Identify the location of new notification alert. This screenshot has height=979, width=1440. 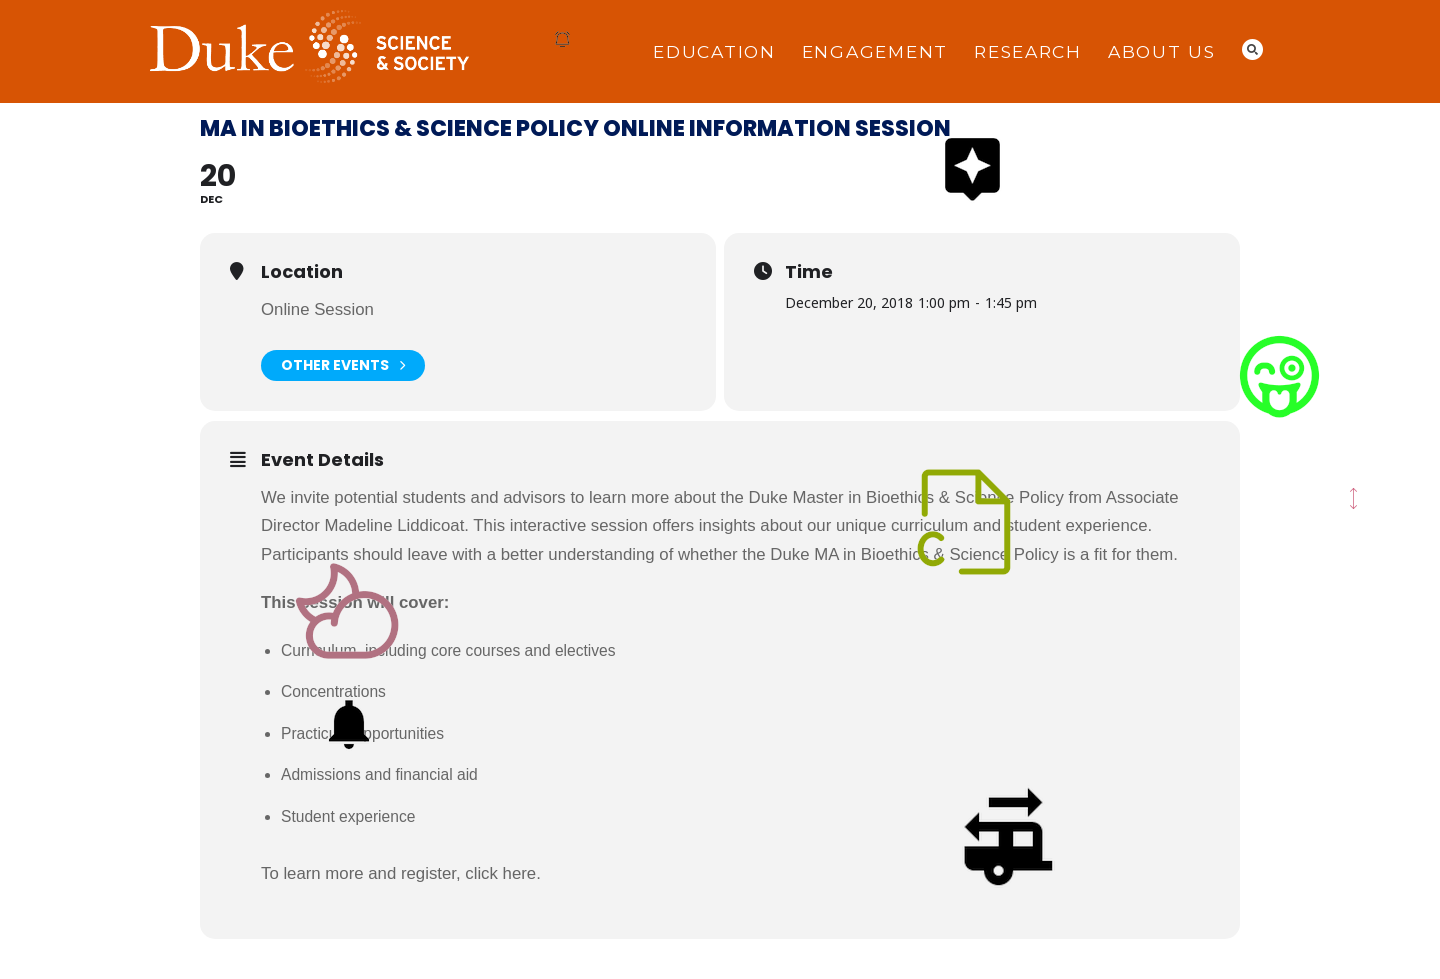
(562, 39).